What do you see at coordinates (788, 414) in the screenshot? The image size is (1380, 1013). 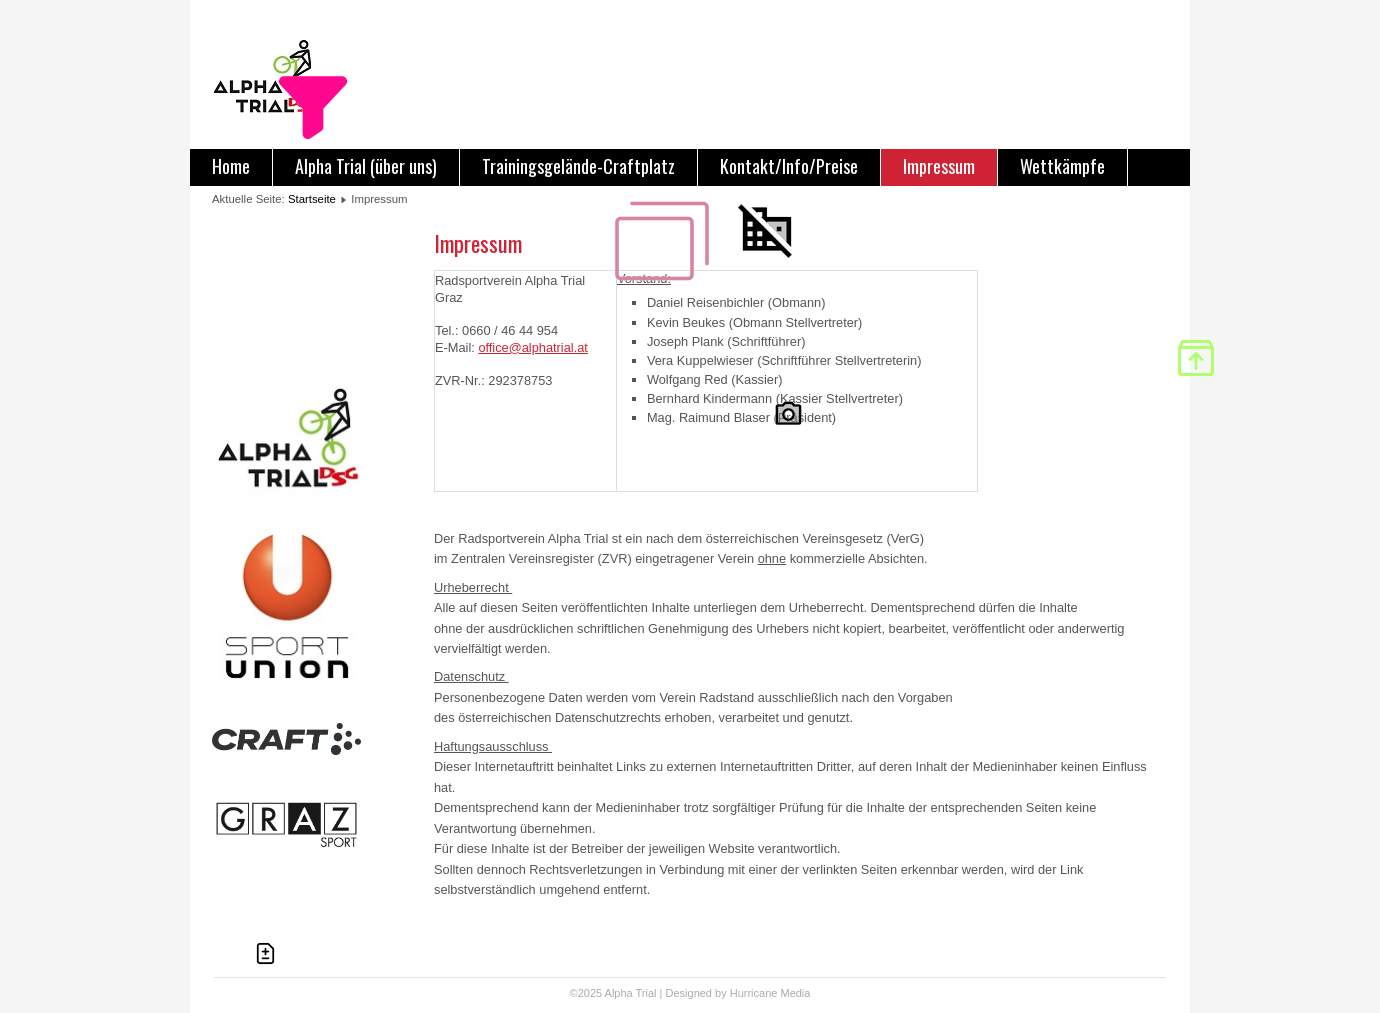 I see `take a photo` at bounding box center [788, 414].